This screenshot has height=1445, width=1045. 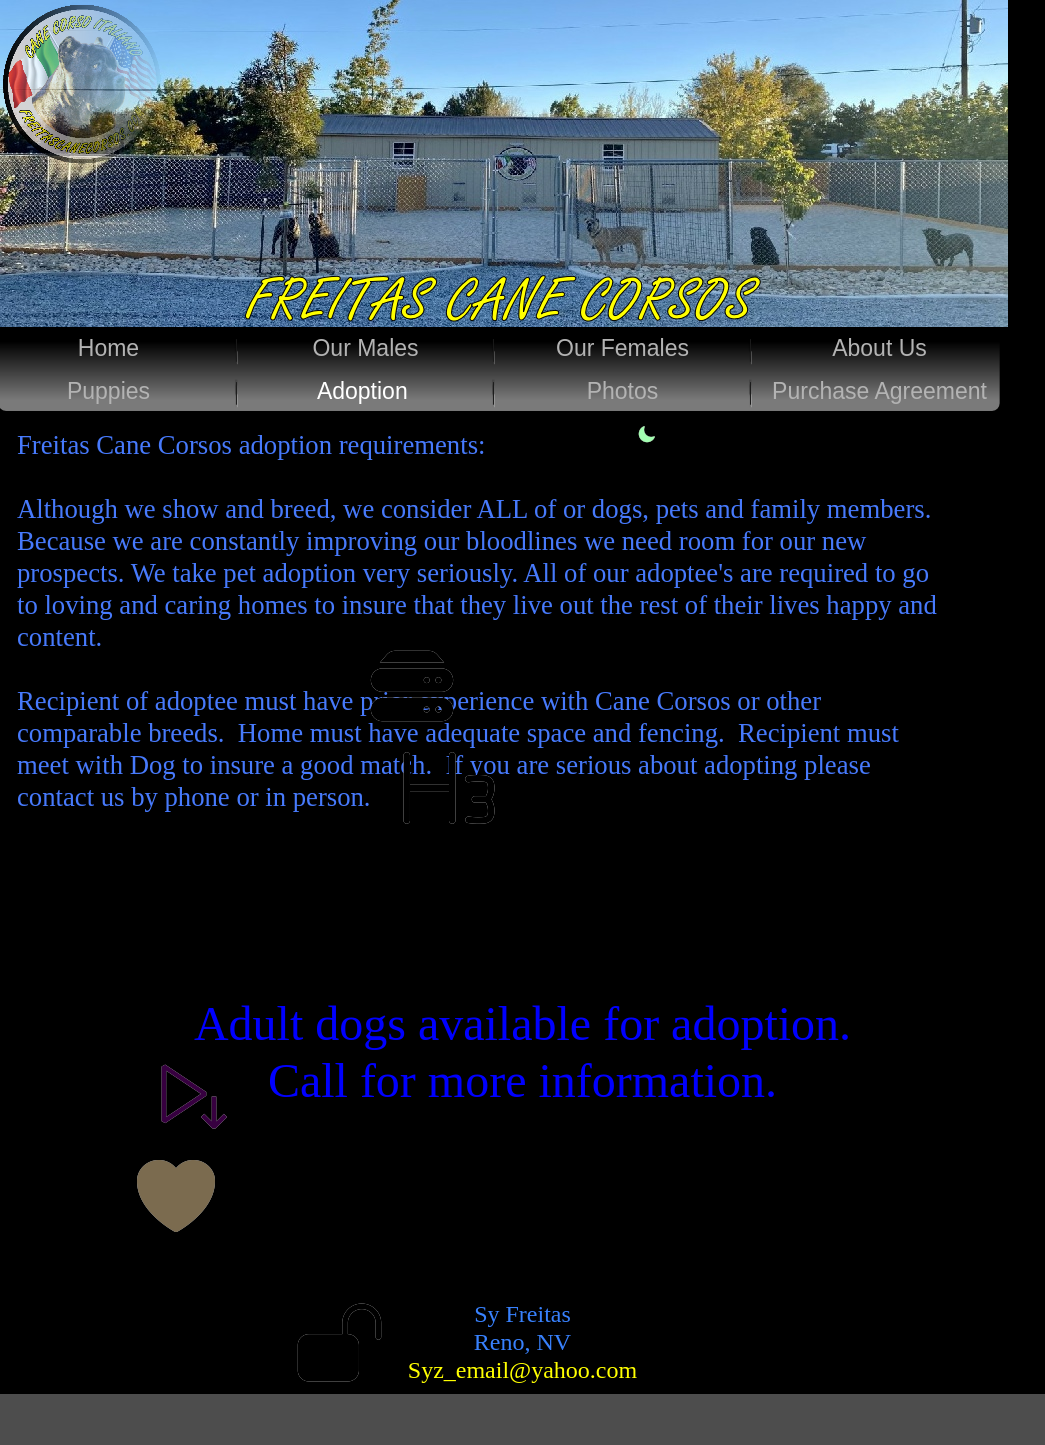 I want to click on enable dark mode, so click(x=646, y=434).